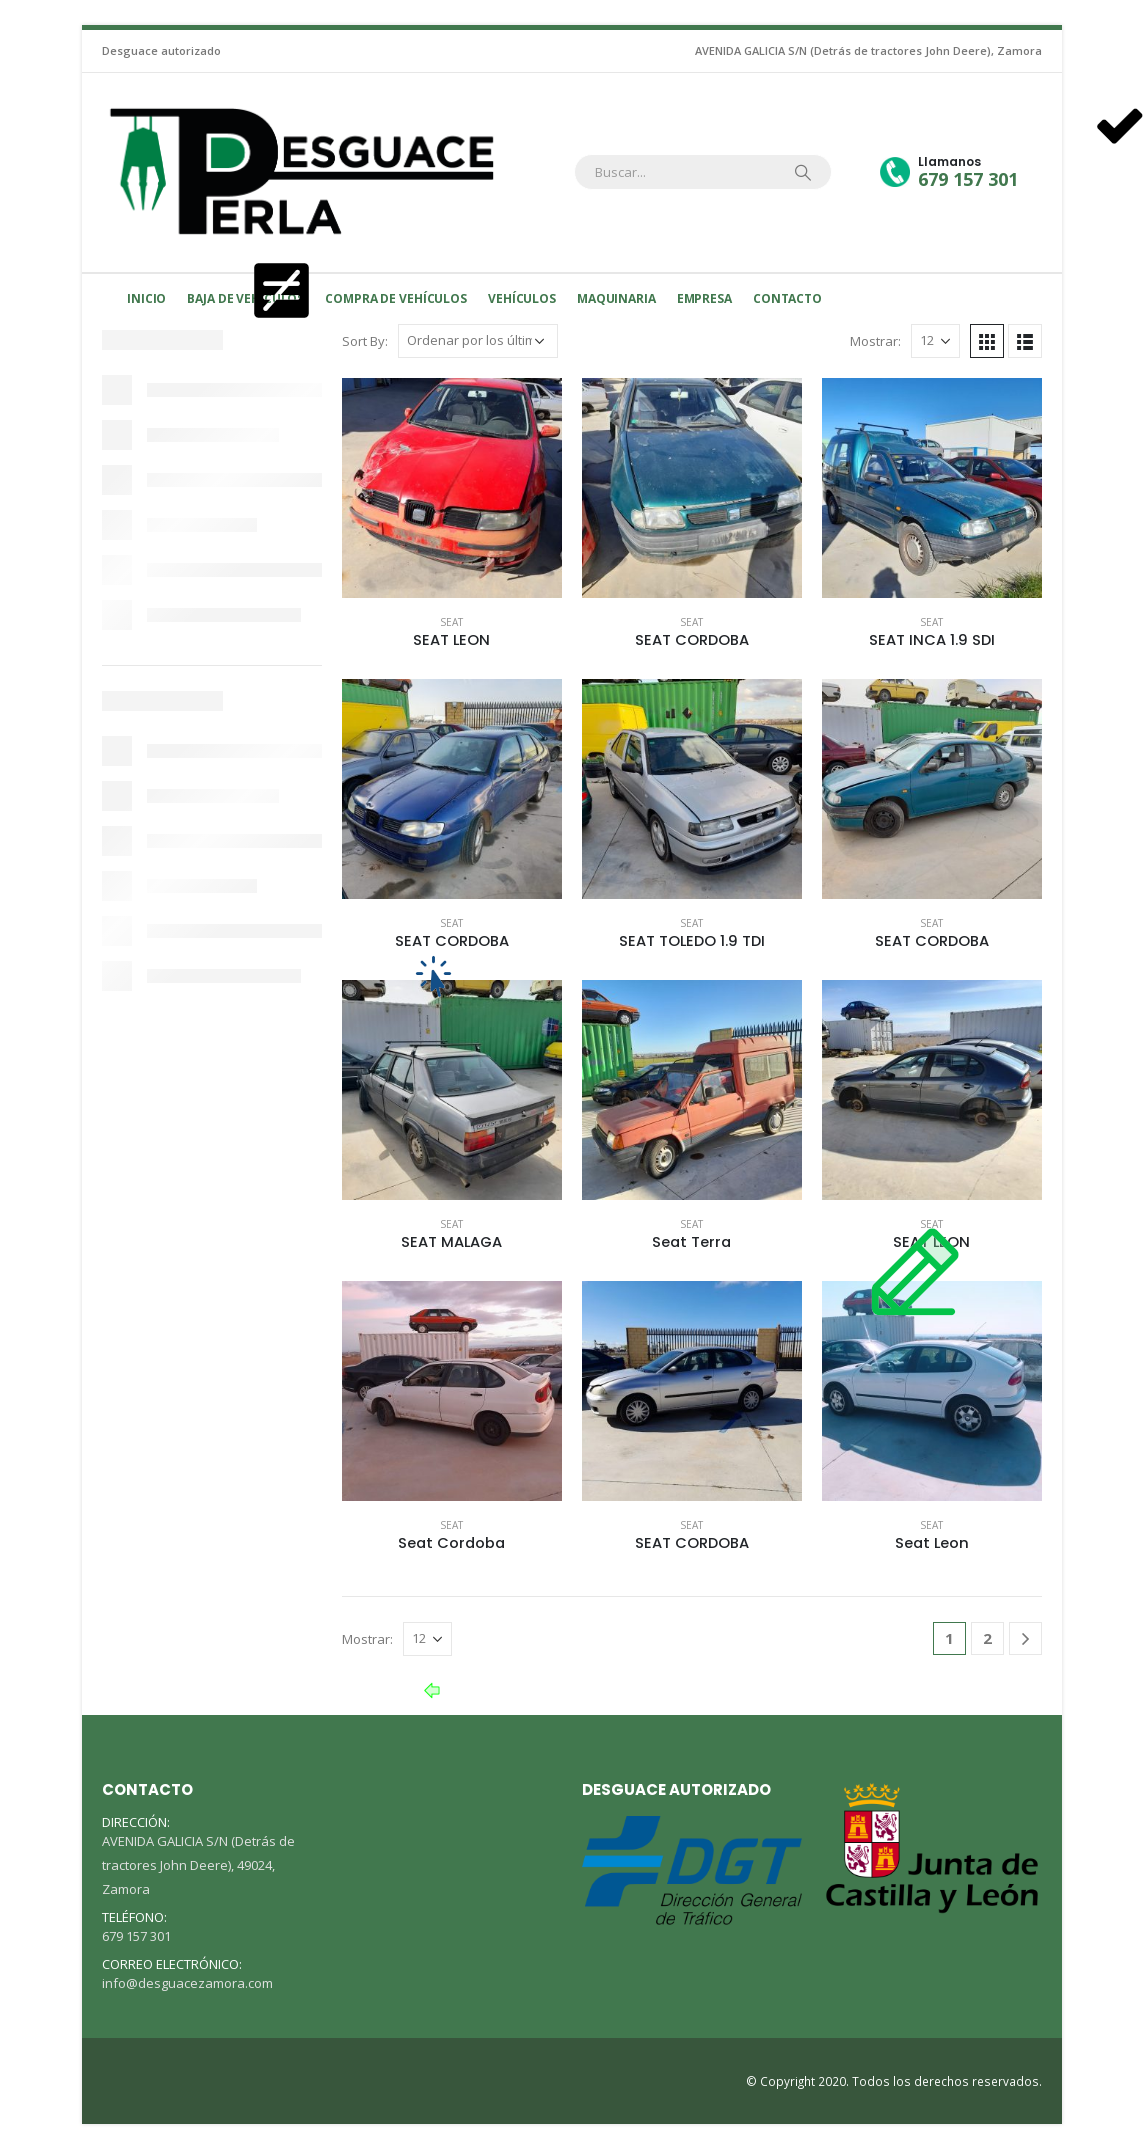  What do you see at coordinates (432, 1690) in the screenshot?
I see `go back to the previous screen` at bounding box center [432, 1690].